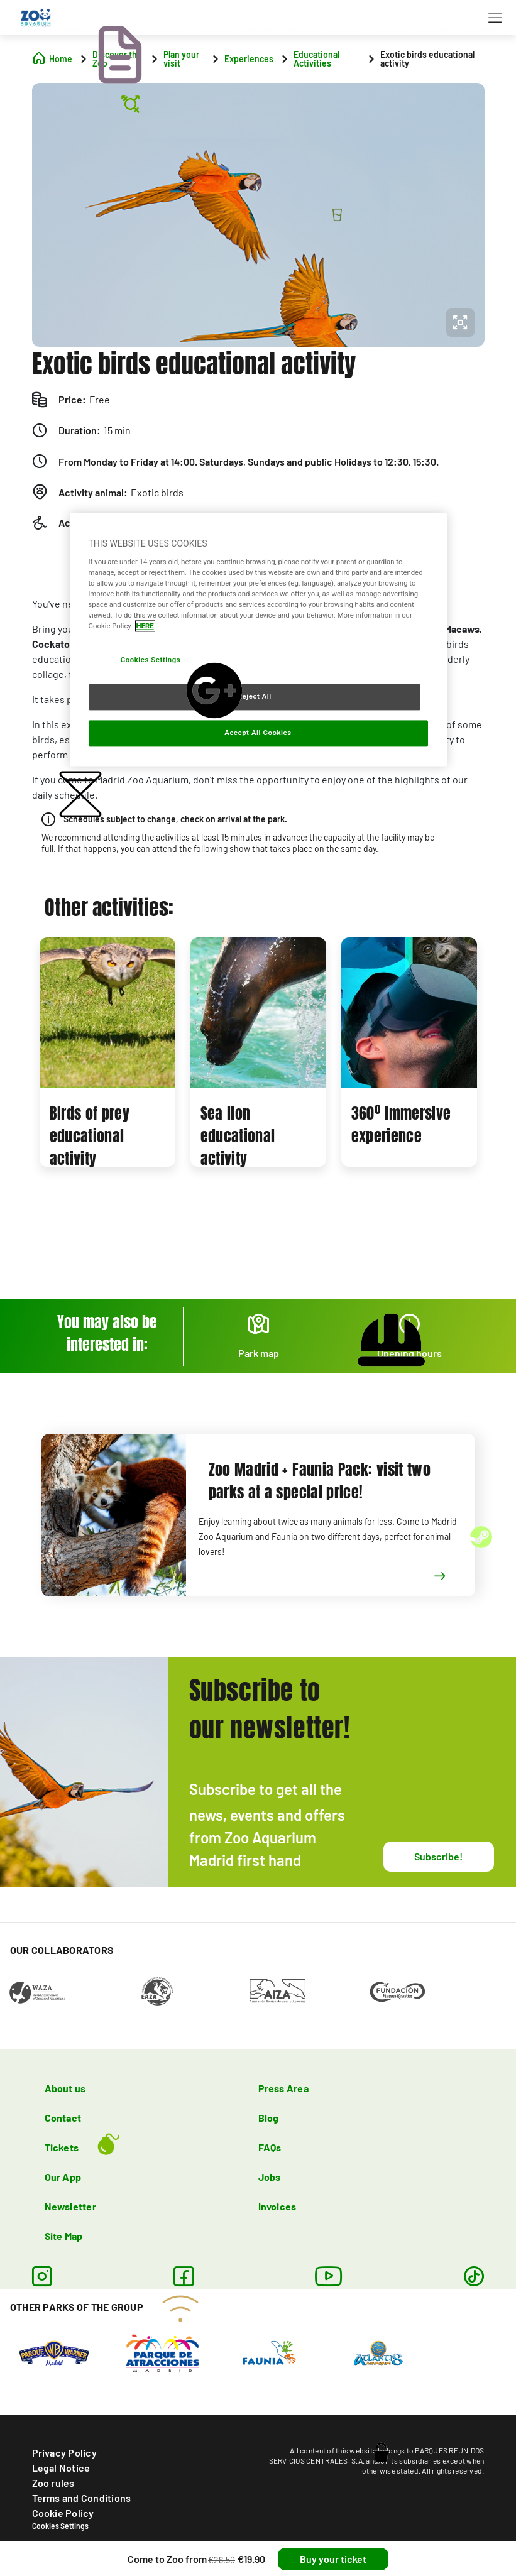 This screenshot has height=2576, width=516. Describe the element at coordinates (381, 2452) in the screenshot. I see `access storage or container tools` at that location.